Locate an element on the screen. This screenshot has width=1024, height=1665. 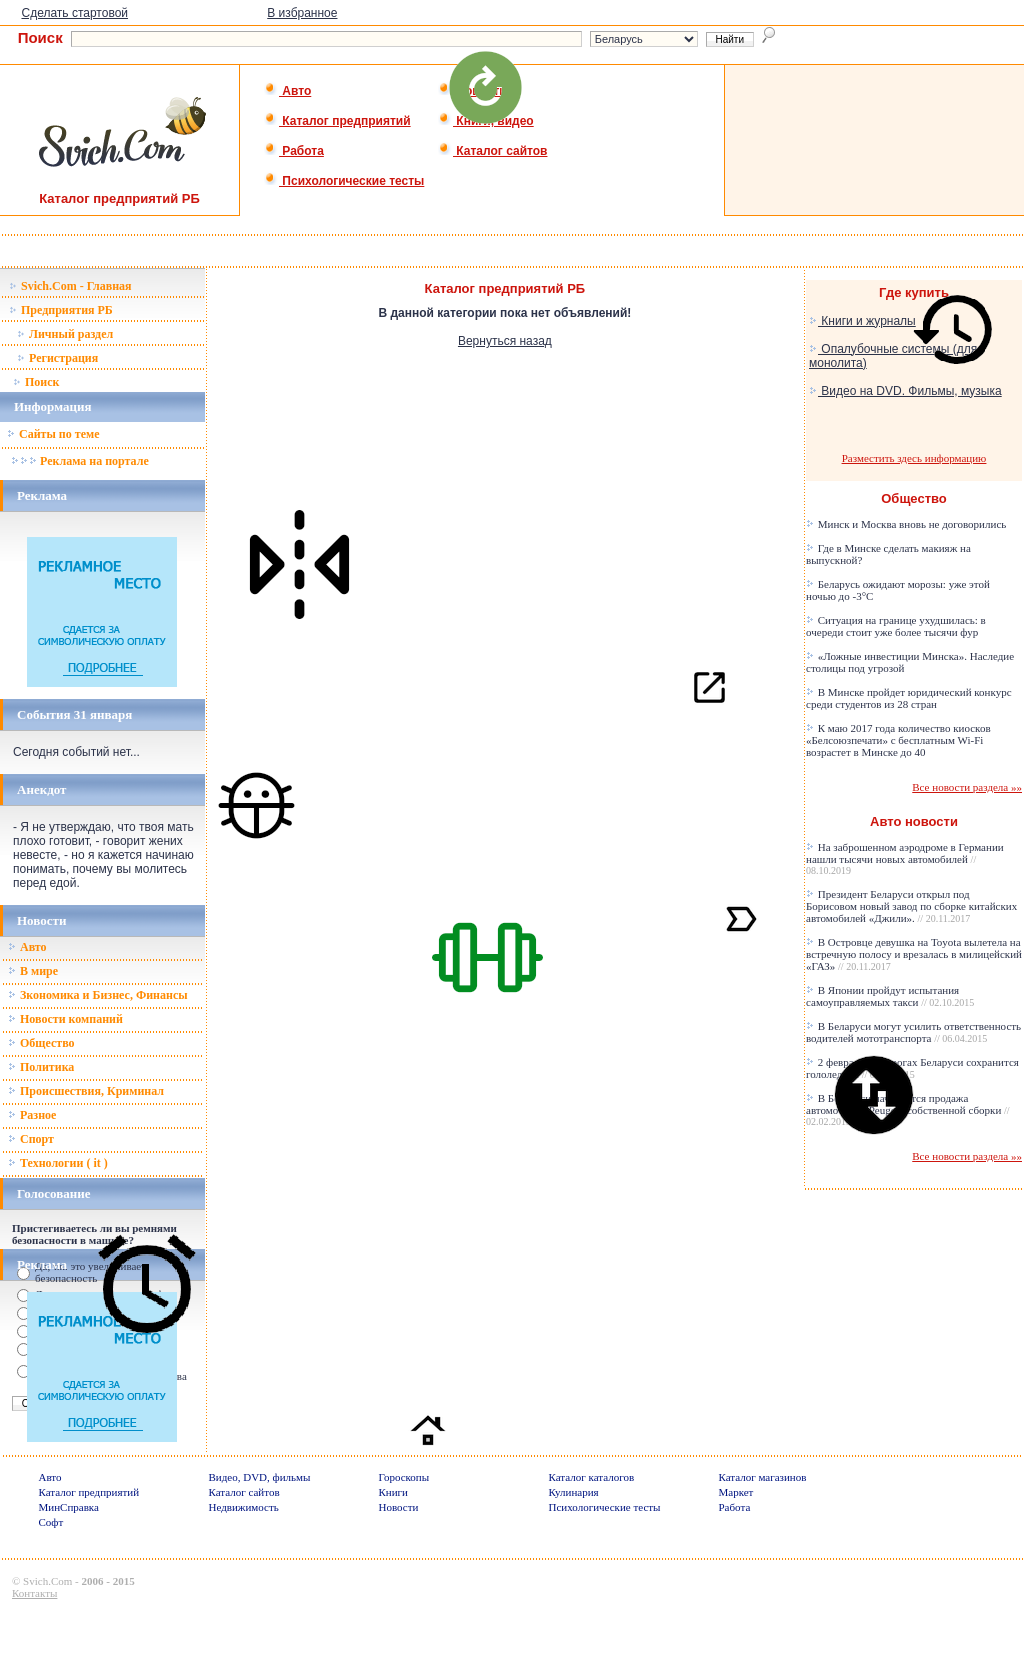
access home or housing services is located at coordinates (428, 1431).